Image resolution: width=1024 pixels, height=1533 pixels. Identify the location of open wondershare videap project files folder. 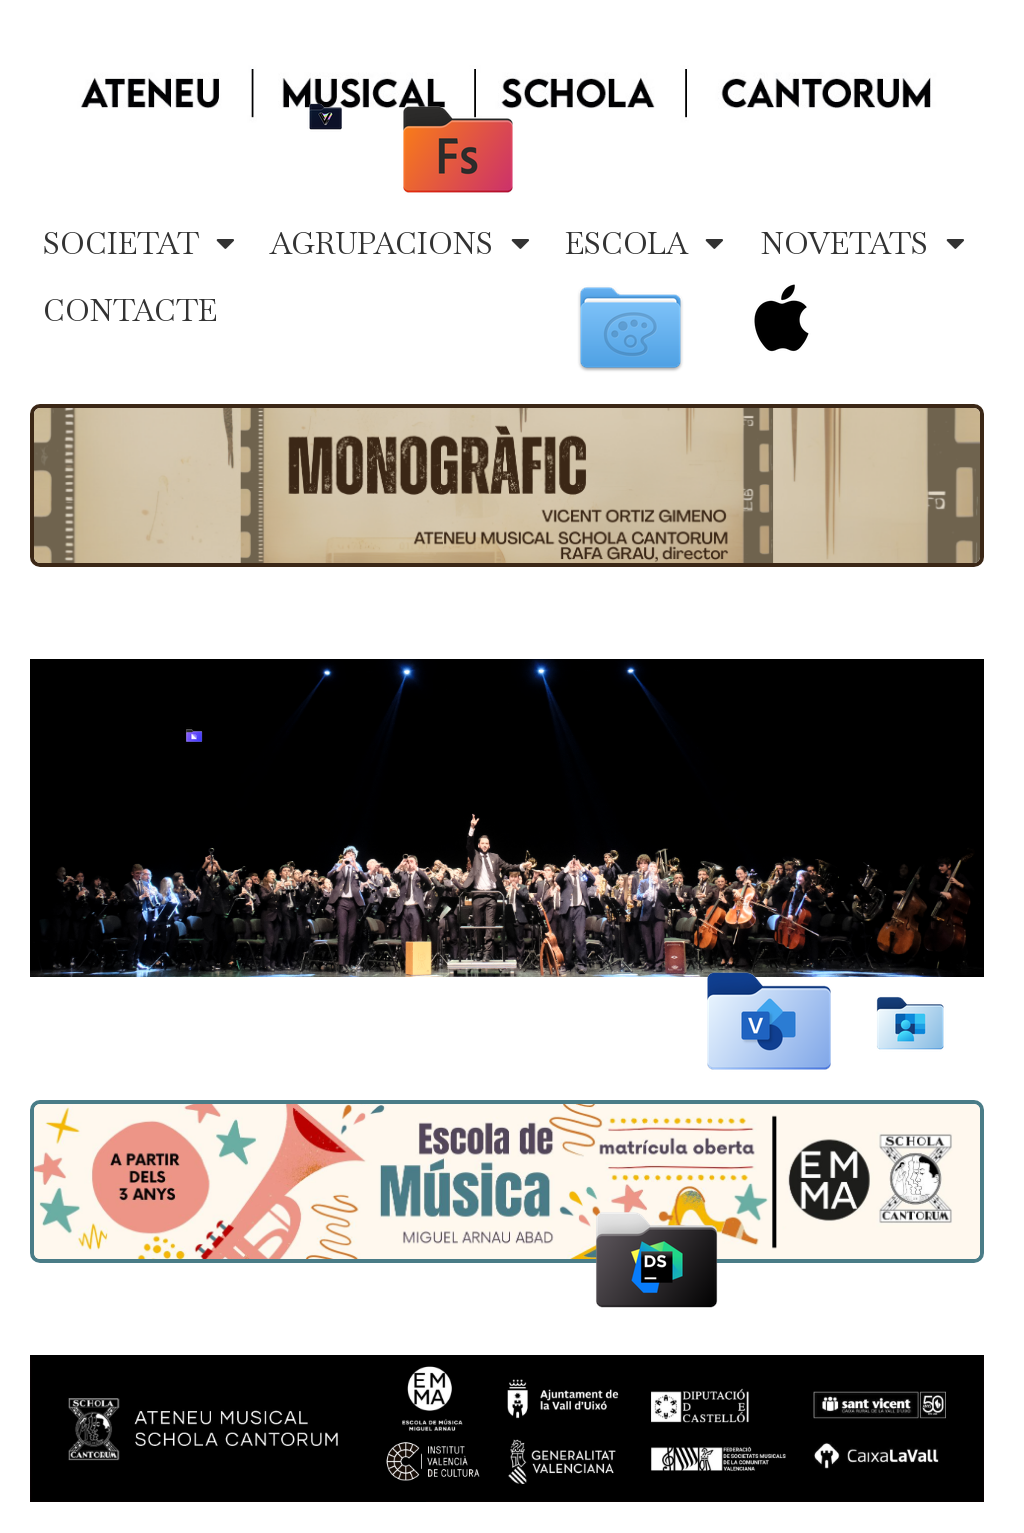
(325, 117).